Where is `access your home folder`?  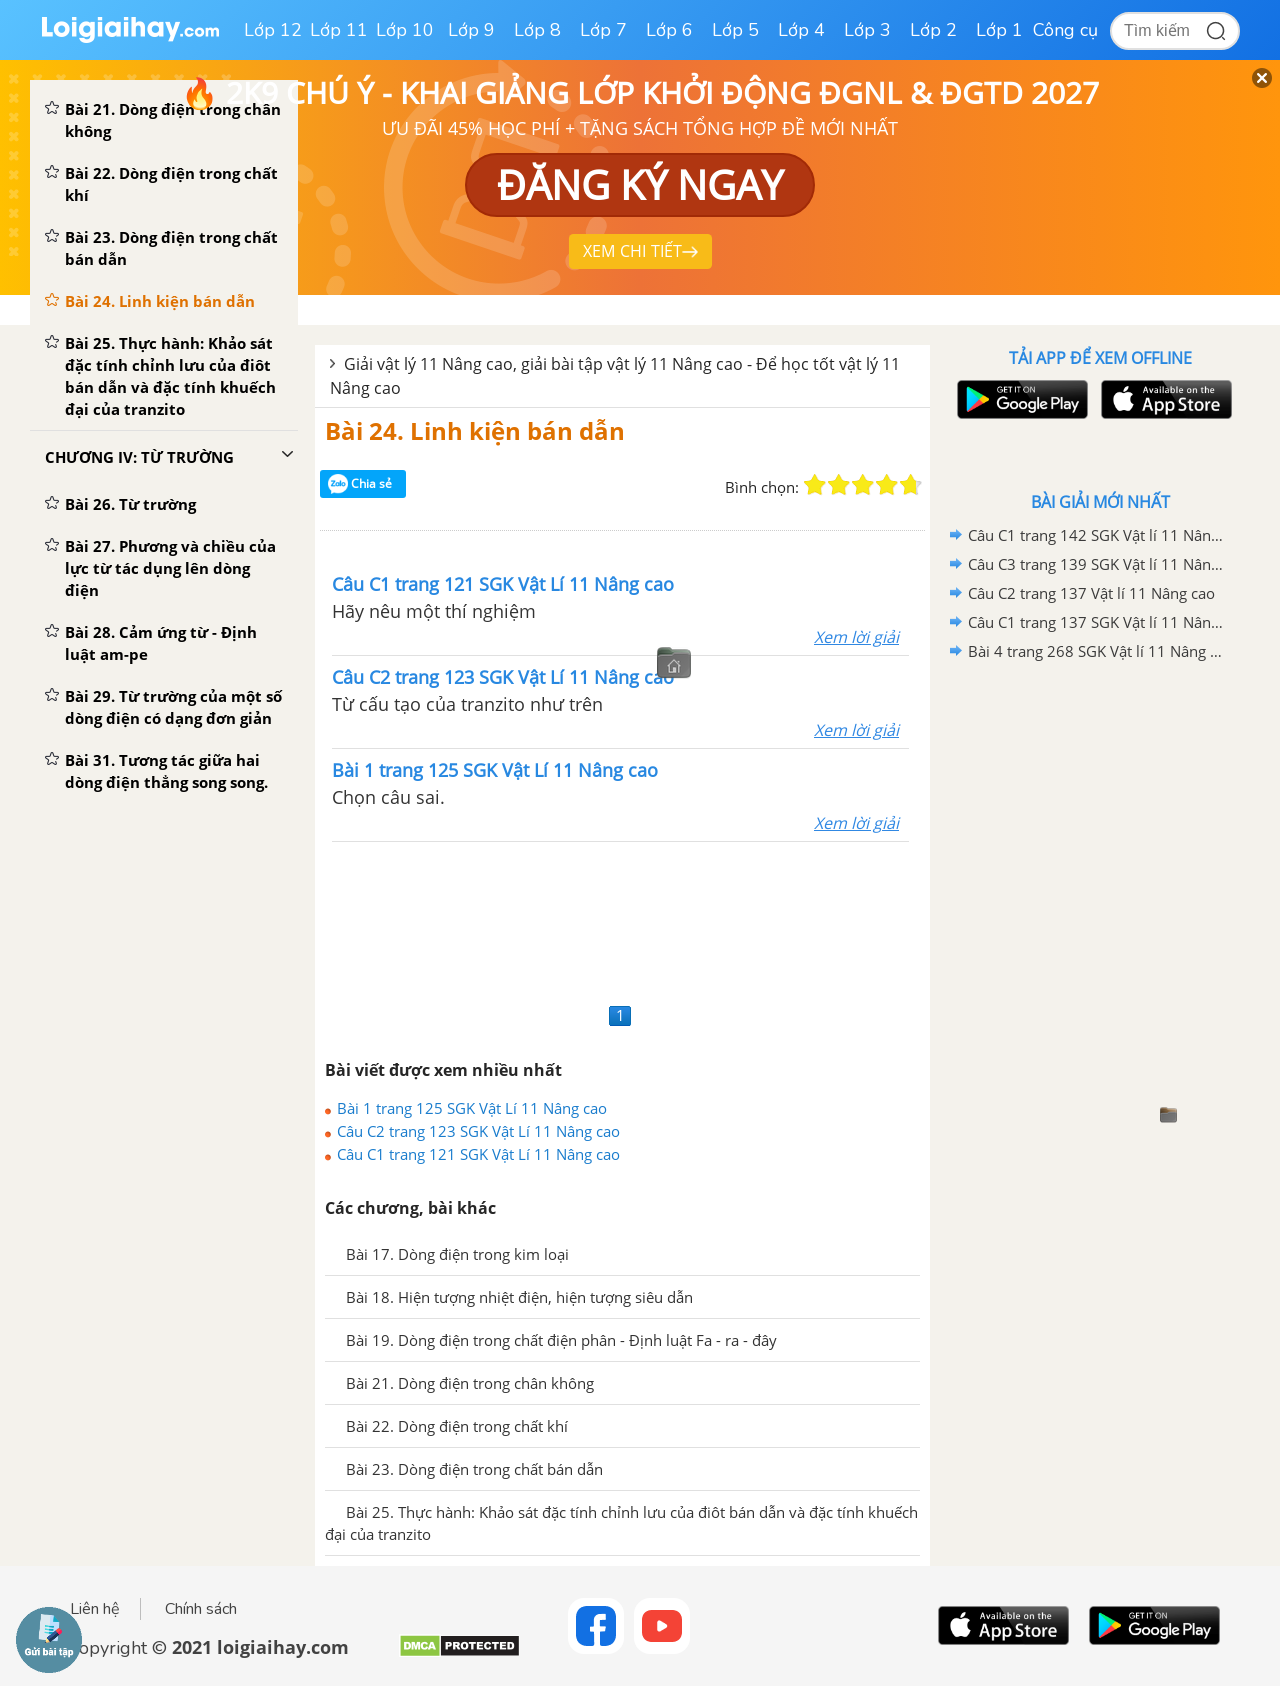 access your home folder is located at coordinates (674, 662).